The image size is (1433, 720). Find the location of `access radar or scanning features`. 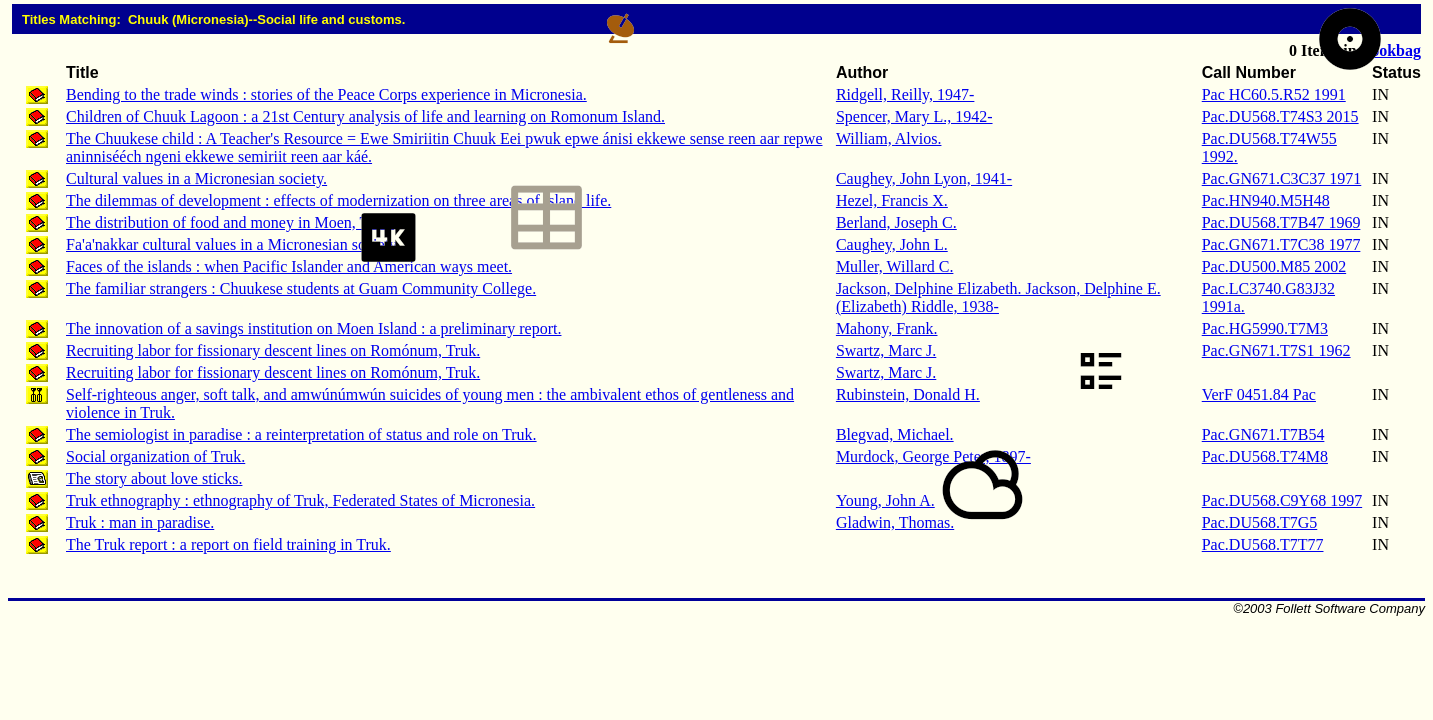

access radar or scanning features is located at coordinates (620, 28).